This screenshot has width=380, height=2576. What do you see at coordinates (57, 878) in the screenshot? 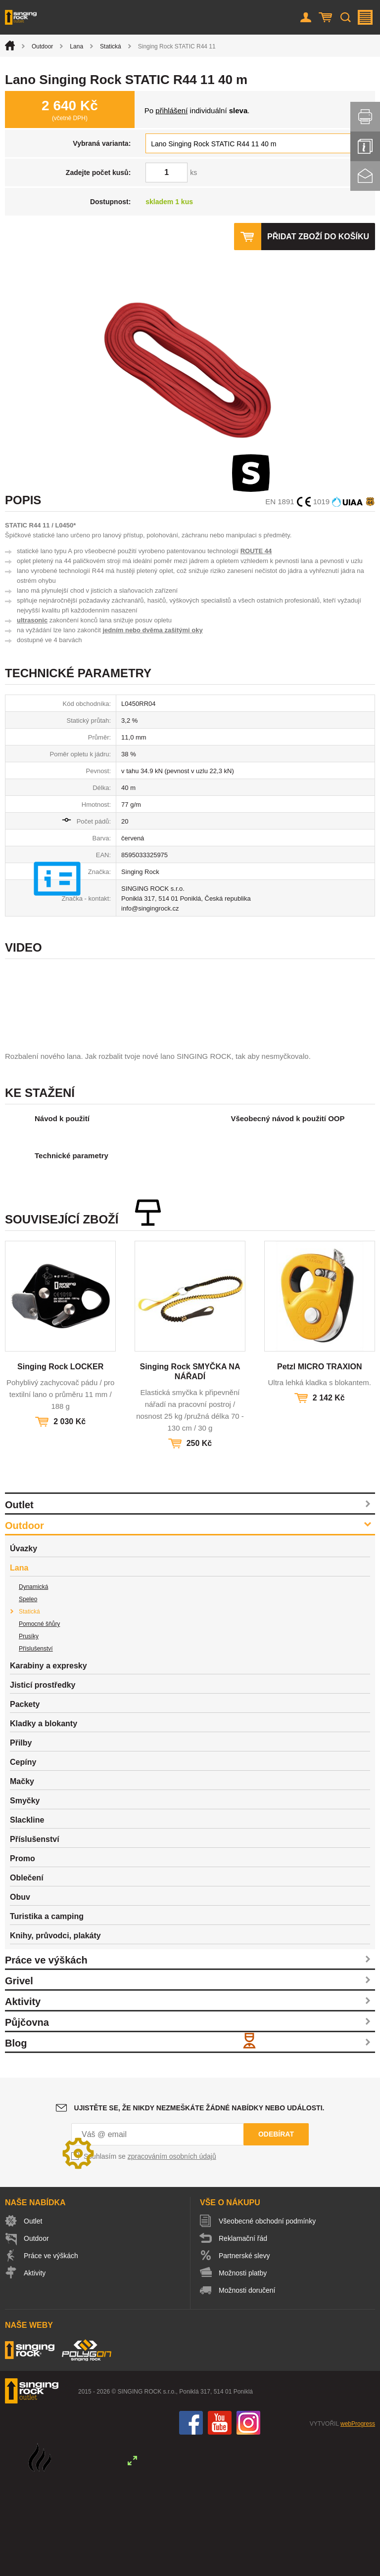
I see `view contact or business card details` at bounding box center [57, 878].